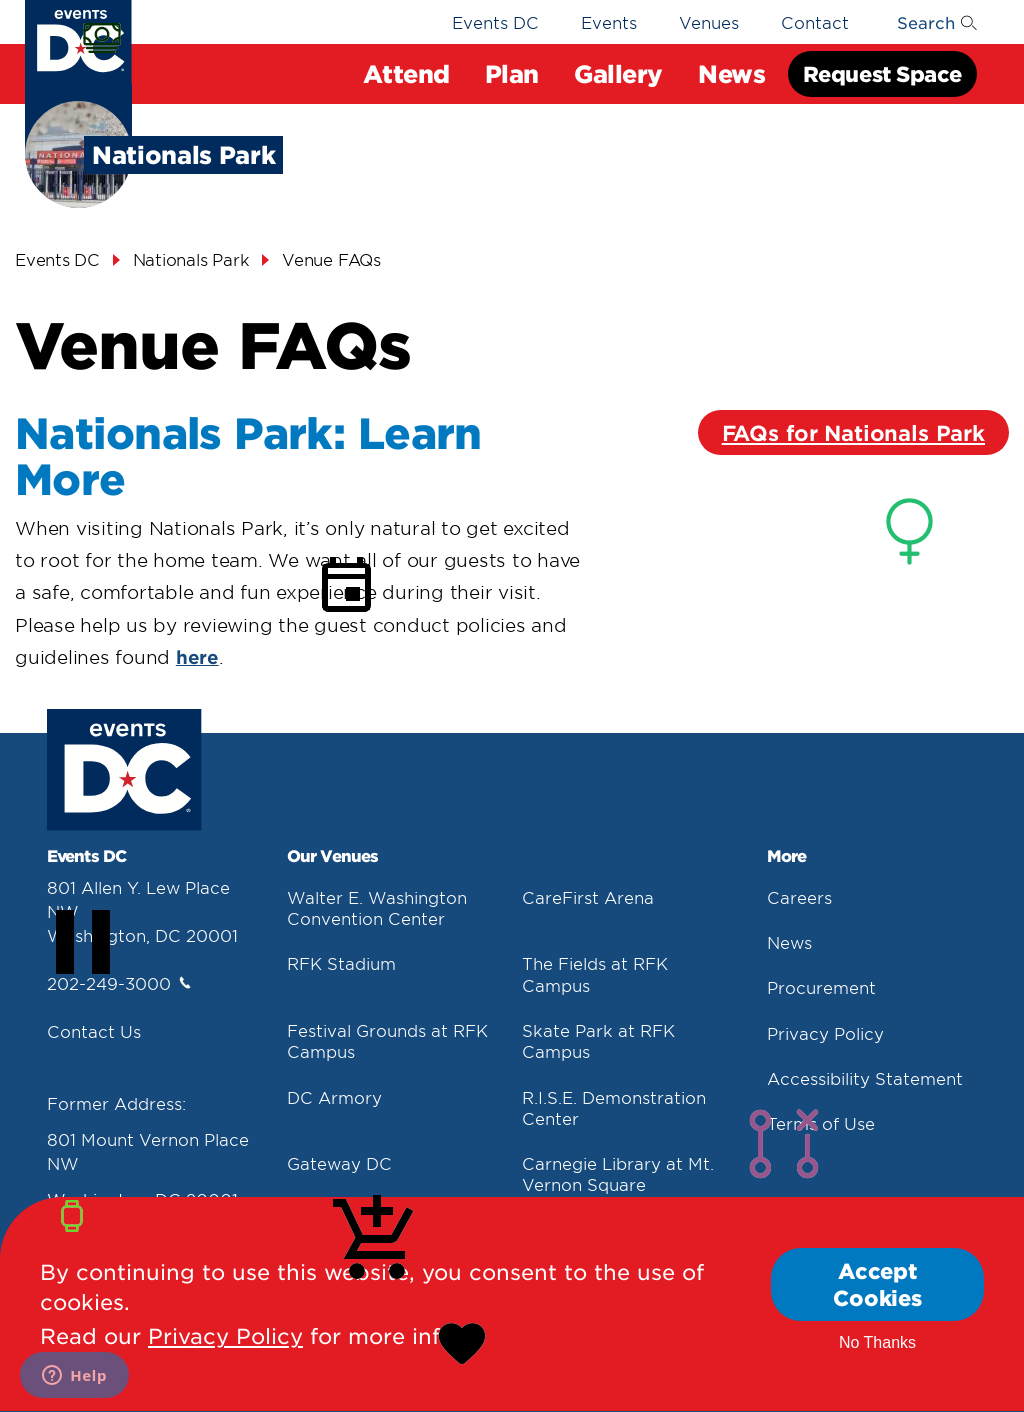 The image size is (1024, 1412). Describe the element at coordinates (72, 1216) in the screenshot. I see `access smartwatch settings or connectivity` at that location.